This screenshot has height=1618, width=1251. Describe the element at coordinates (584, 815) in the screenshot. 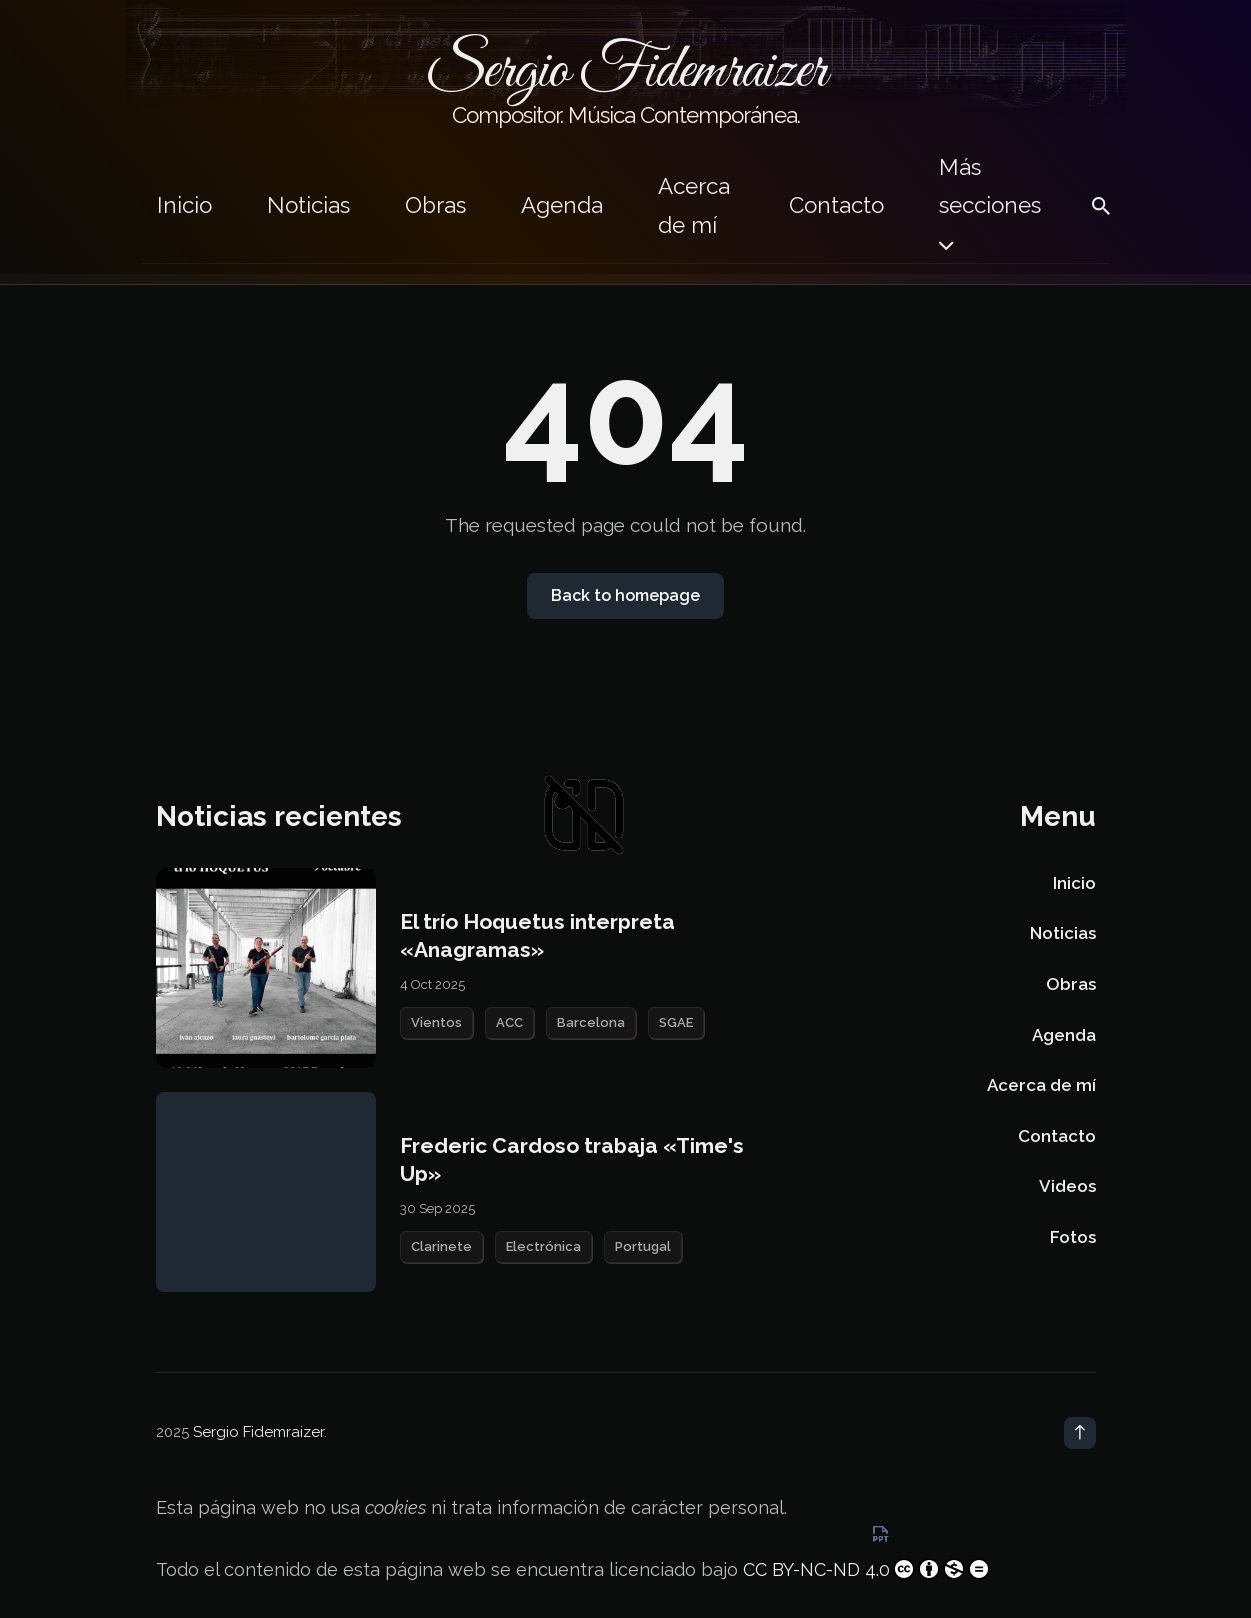

I see `nintendo switch controller disconnected` at that location.